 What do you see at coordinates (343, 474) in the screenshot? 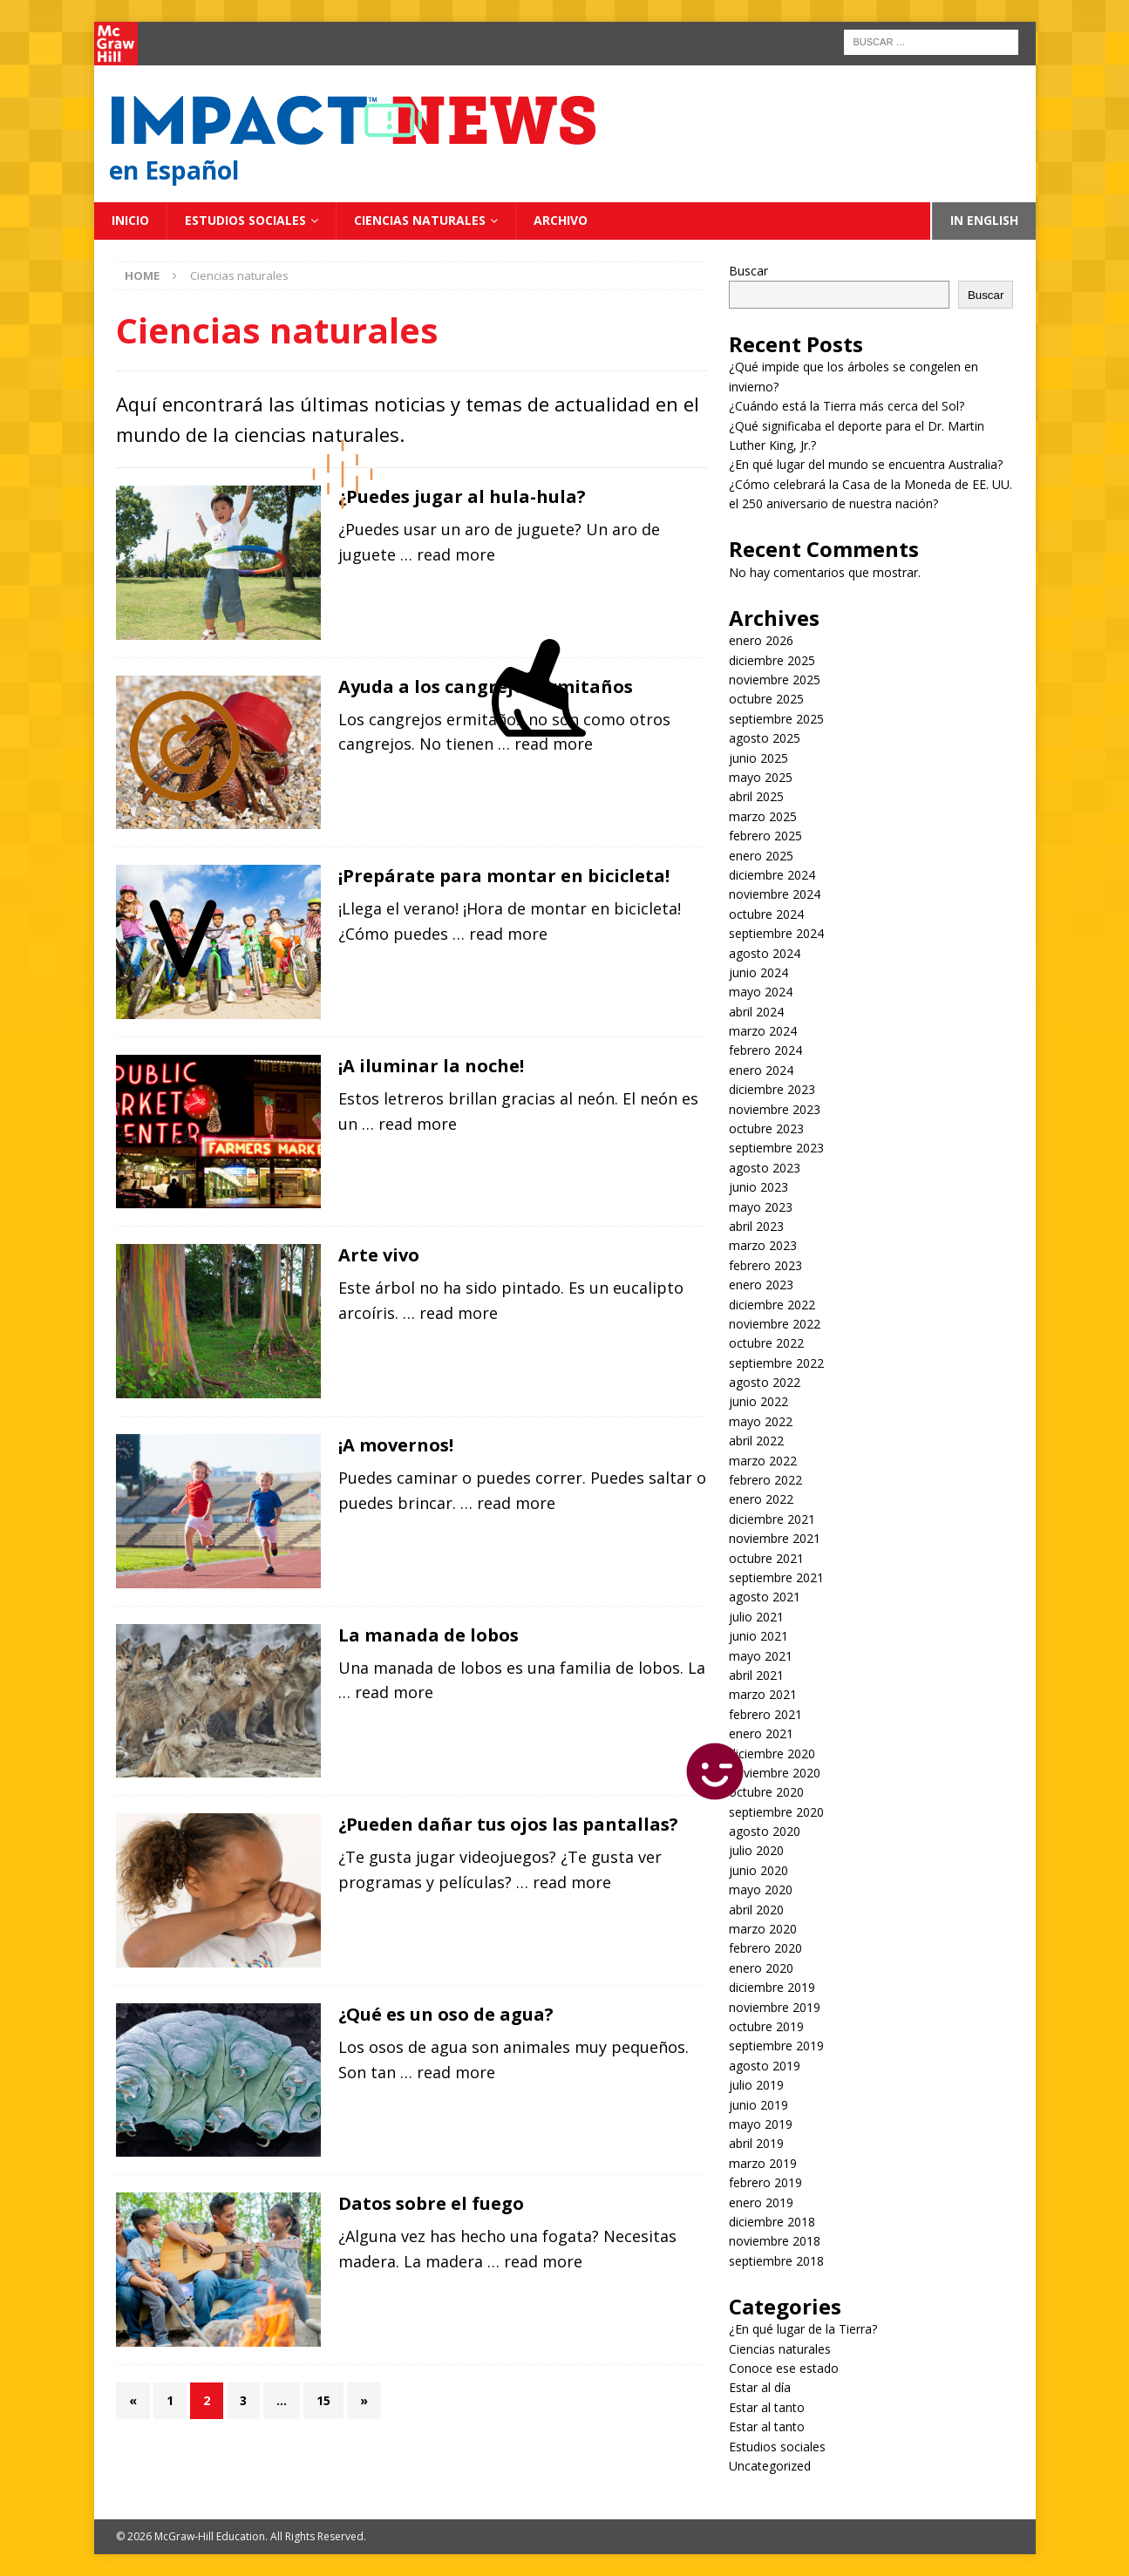
I see `open google podcasts` at bounding box center [343, 474].